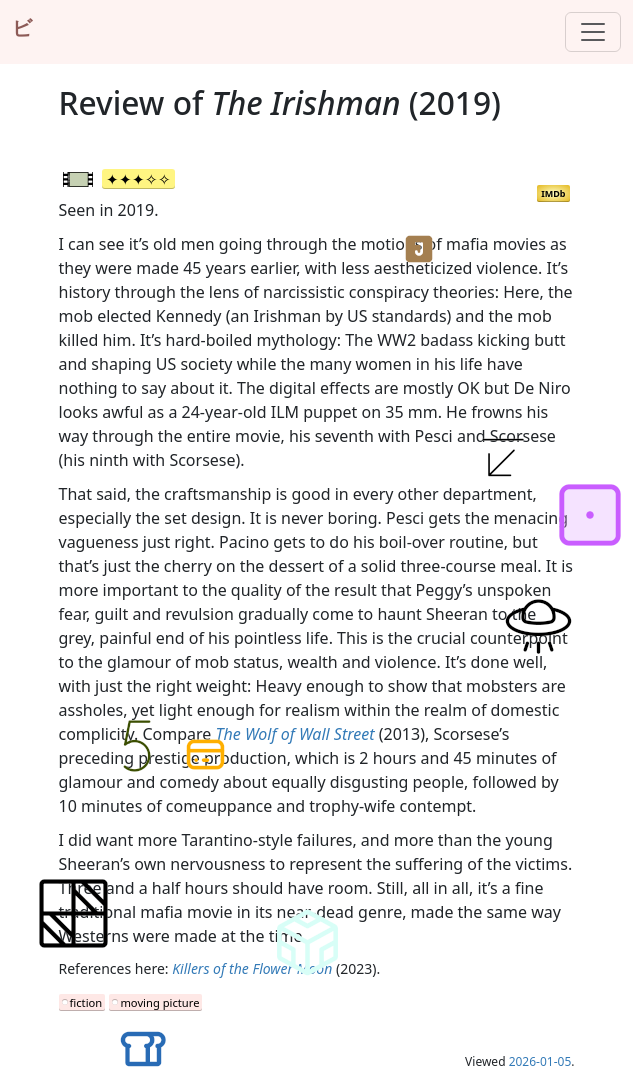  What do you see at coordinates (73, 913) in the screenshot?
I see `indicates transparency in image editing` at bounding box center [73, 913].